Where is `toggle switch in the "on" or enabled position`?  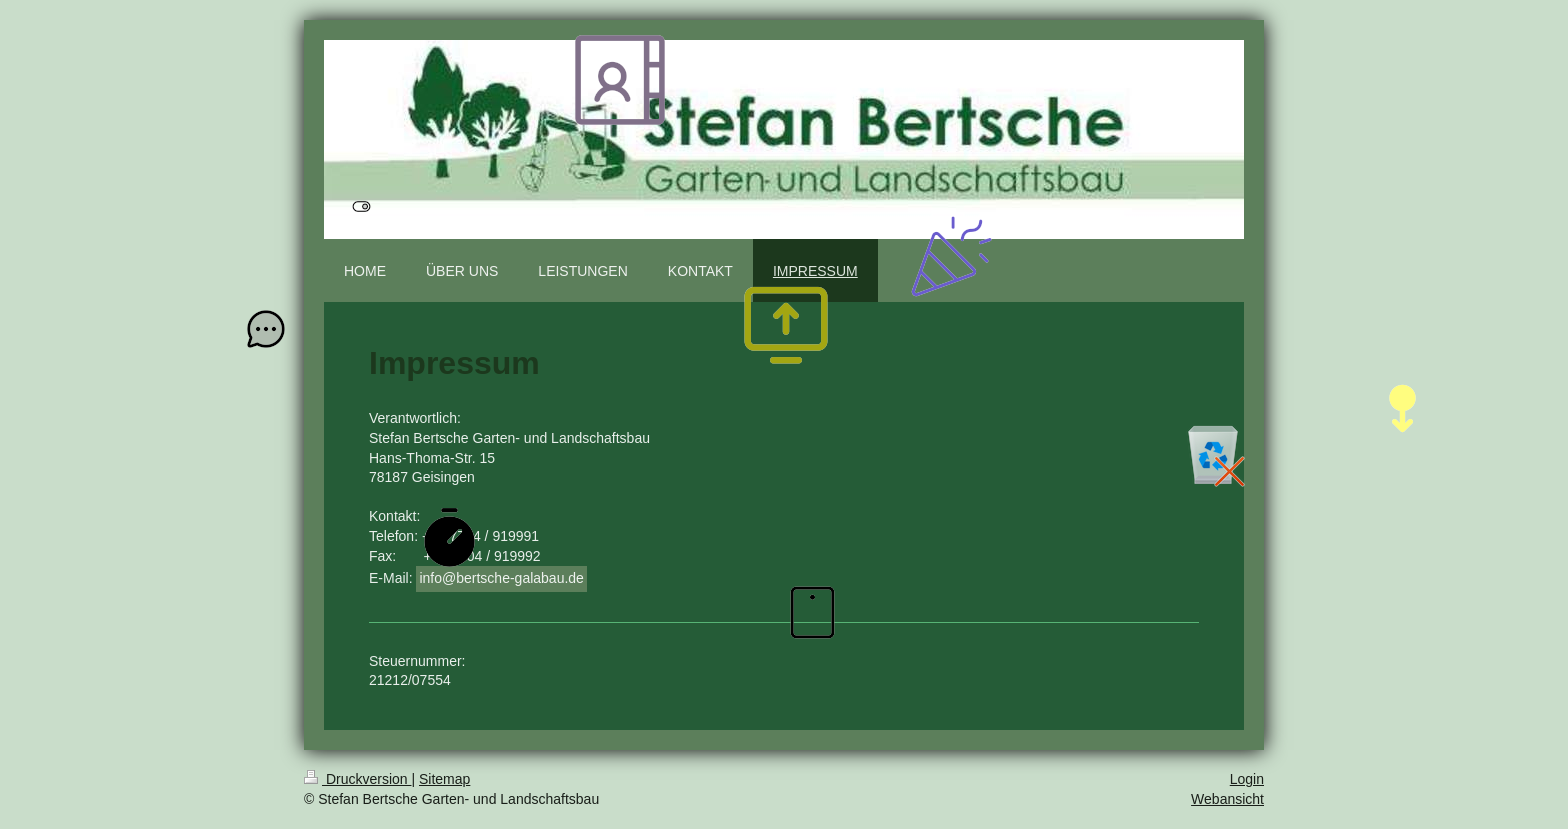
toggle switch in the "on" or enabled position is located at coordinates (361, 206).